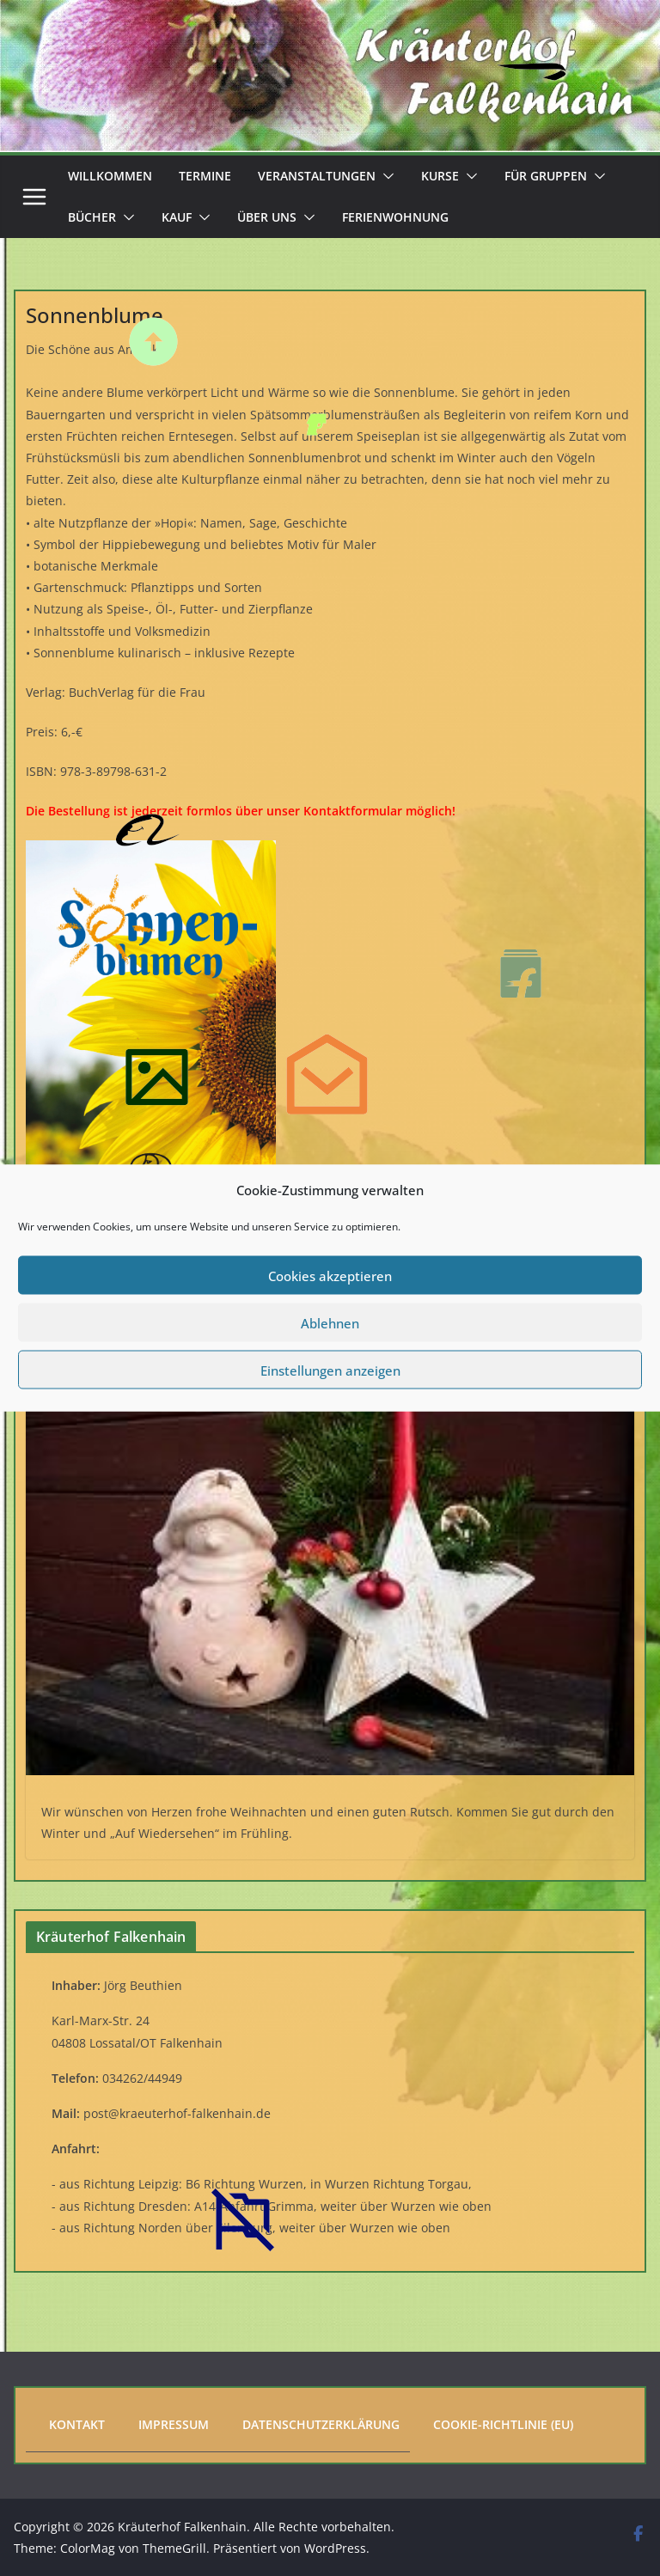  I want to click on disable or turn off flag notifications, so click(242, 2219).